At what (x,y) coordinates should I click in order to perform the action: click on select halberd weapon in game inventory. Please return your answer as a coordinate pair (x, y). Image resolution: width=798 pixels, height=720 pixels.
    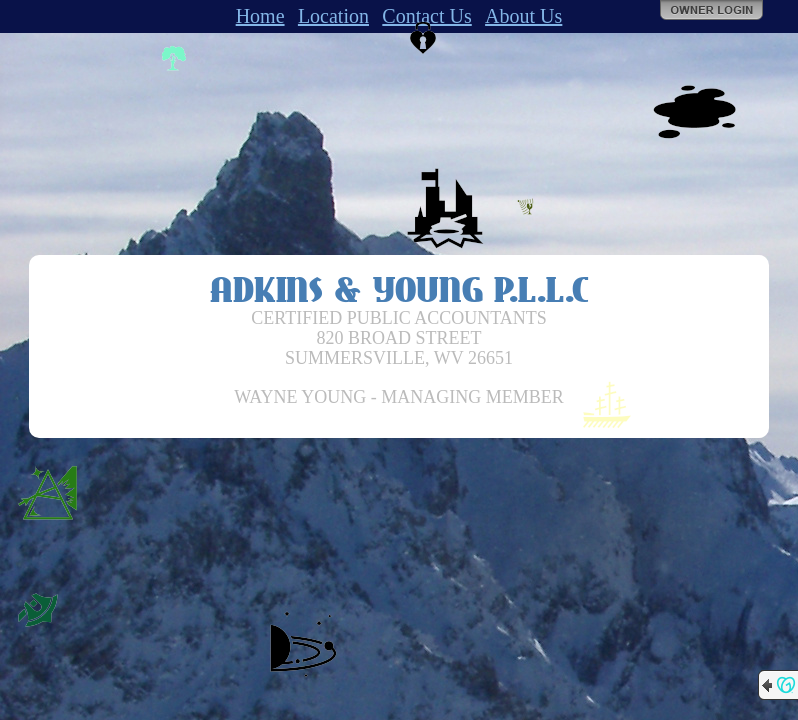
    Looking at the image, I should click on (38, 612).